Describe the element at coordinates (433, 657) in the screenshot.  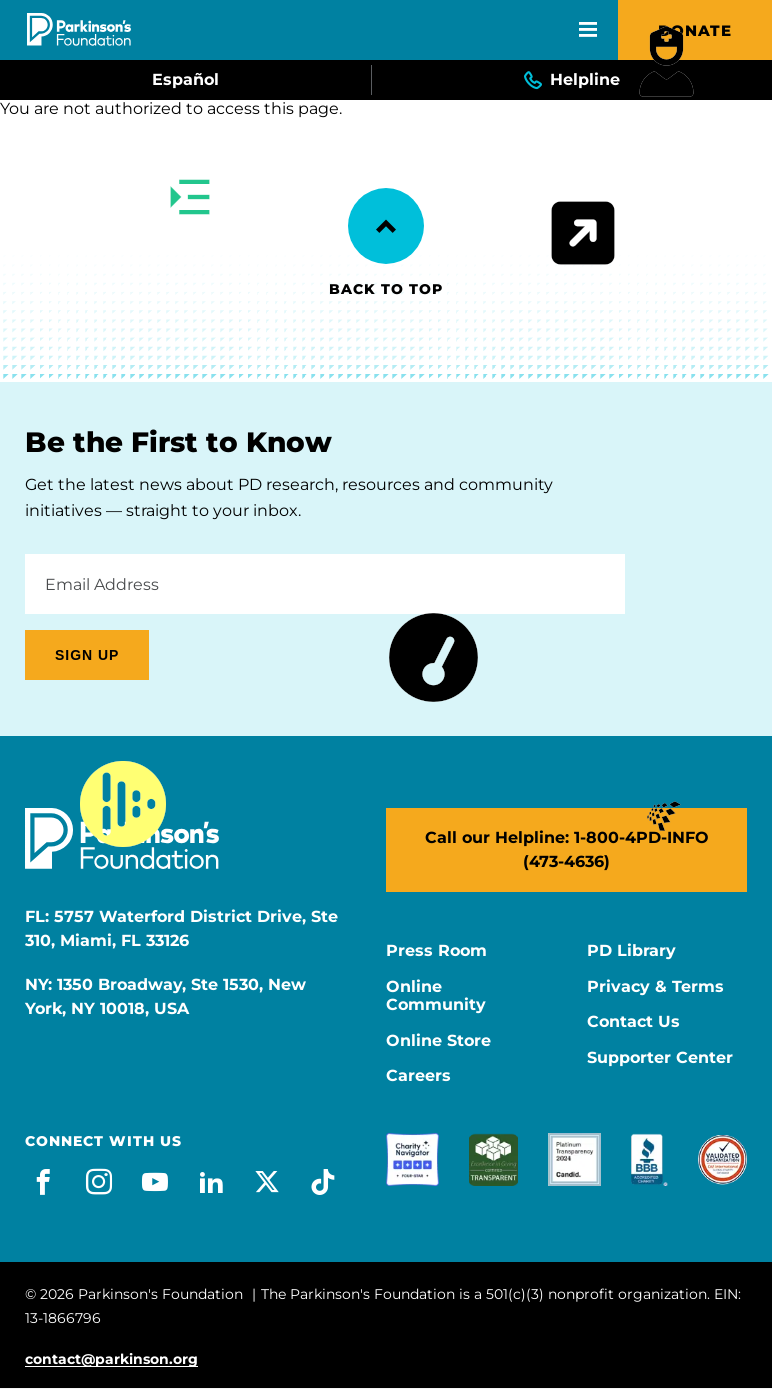
I see `indicates high performance or speed level` at that location.